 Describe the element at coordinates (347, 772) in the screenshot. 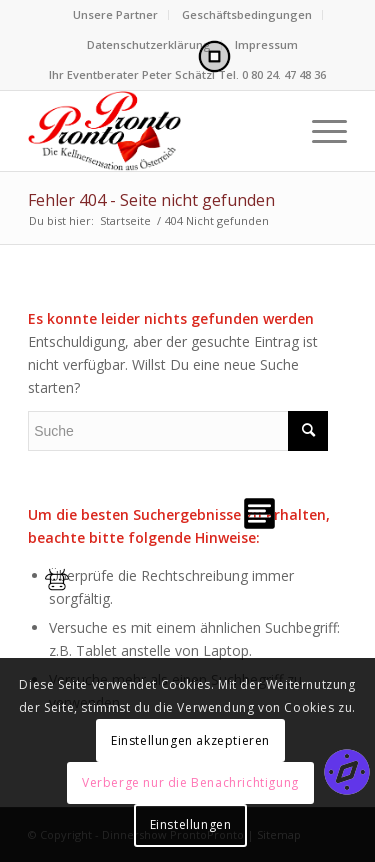

I see `access navigation or directions` at that location.